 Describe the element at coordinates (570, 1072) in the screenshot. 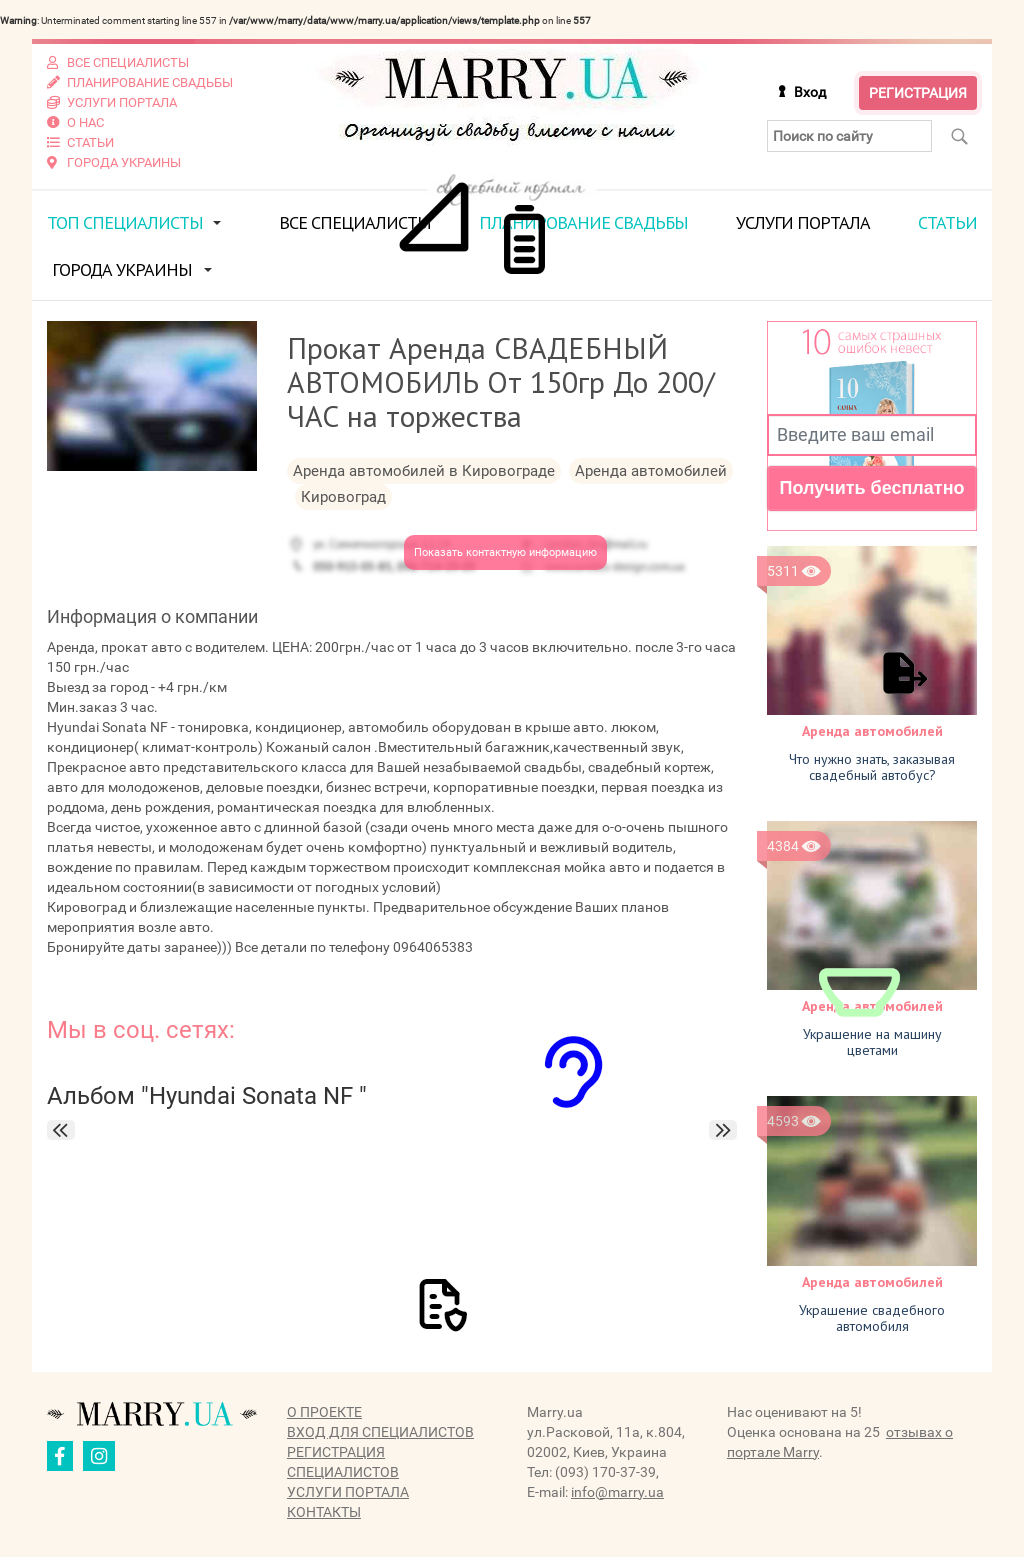

I see `enable audio or listening features` at that location.